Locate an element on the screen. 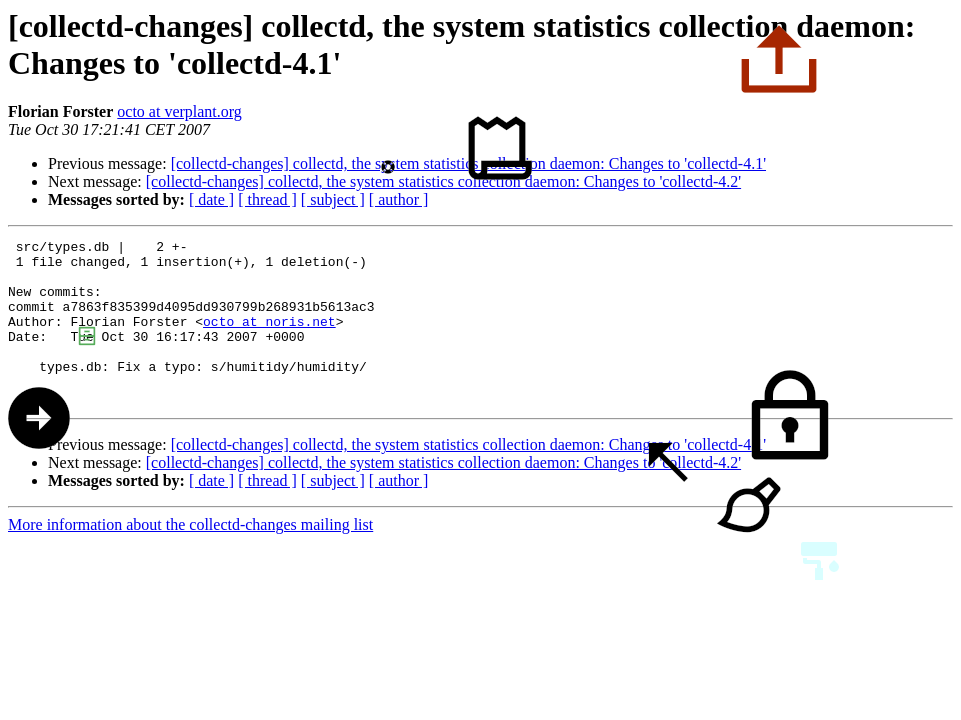 The height and width of the screenshot is (720, 961). access painting or drawing tools is located at coordinates (819, 560).